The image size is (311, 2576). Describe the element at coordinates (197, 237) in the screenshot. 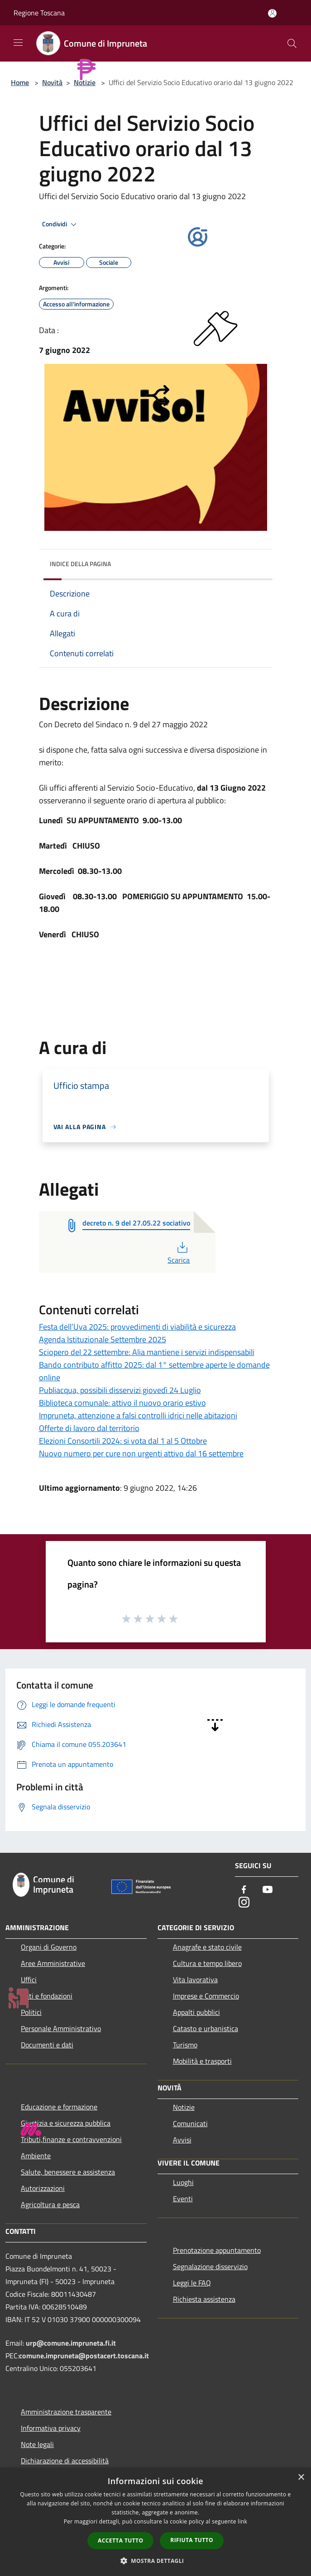

I see `remove a user from your contacts` at that location.